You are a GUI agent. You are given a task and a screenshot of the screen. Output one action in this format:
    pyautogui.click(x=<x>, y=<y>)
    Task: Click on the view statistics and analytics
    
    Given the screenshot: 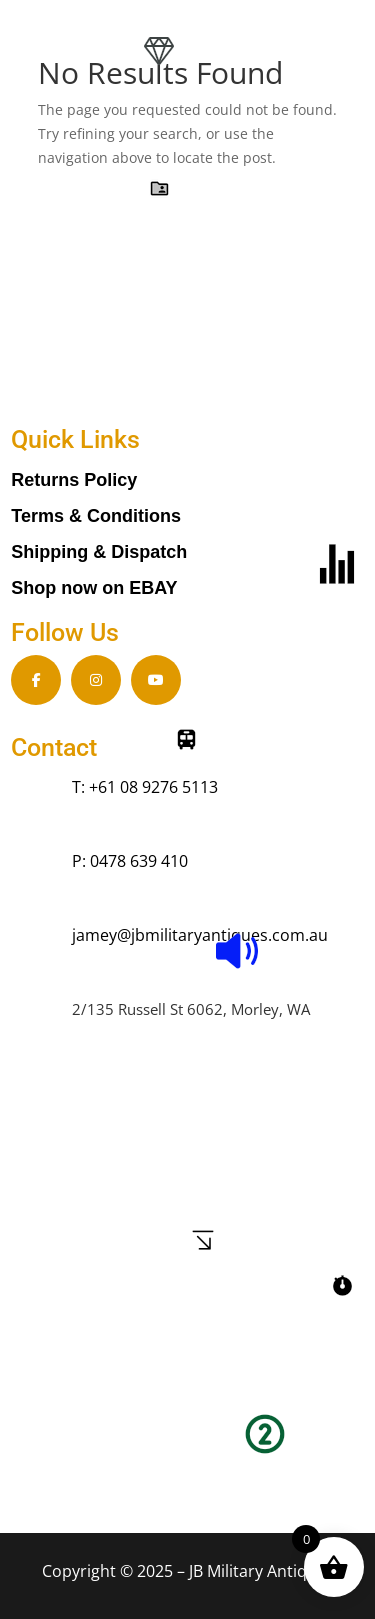 What is the action you would take?
    pyautogui.click(x=337, y=564)
    